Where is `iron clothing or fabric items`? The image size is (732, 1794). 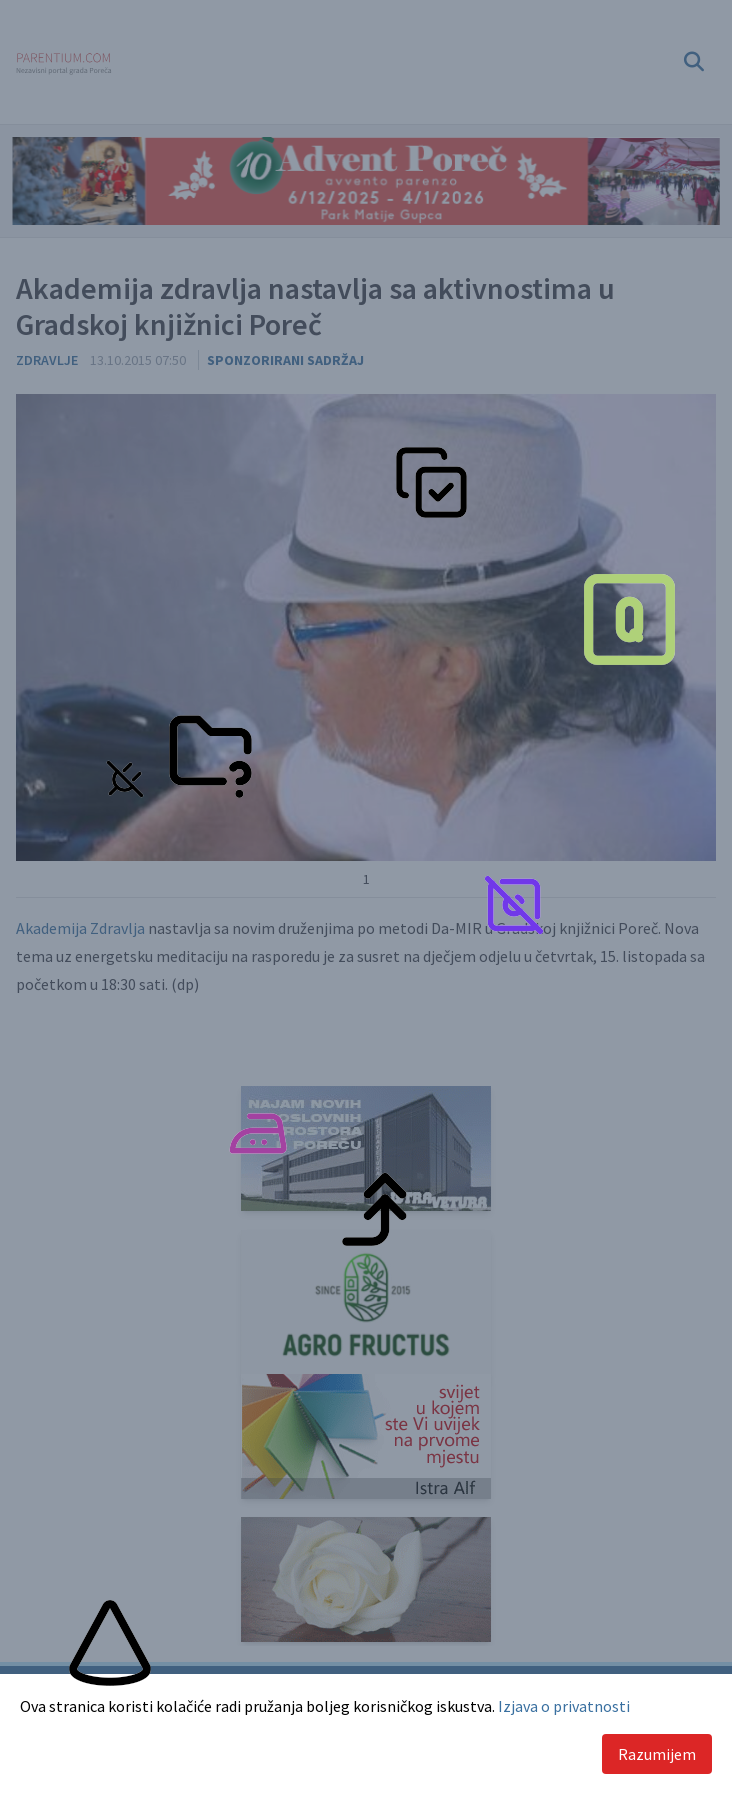 iron clothing or fabric items is located at coordinates (258, 1133).